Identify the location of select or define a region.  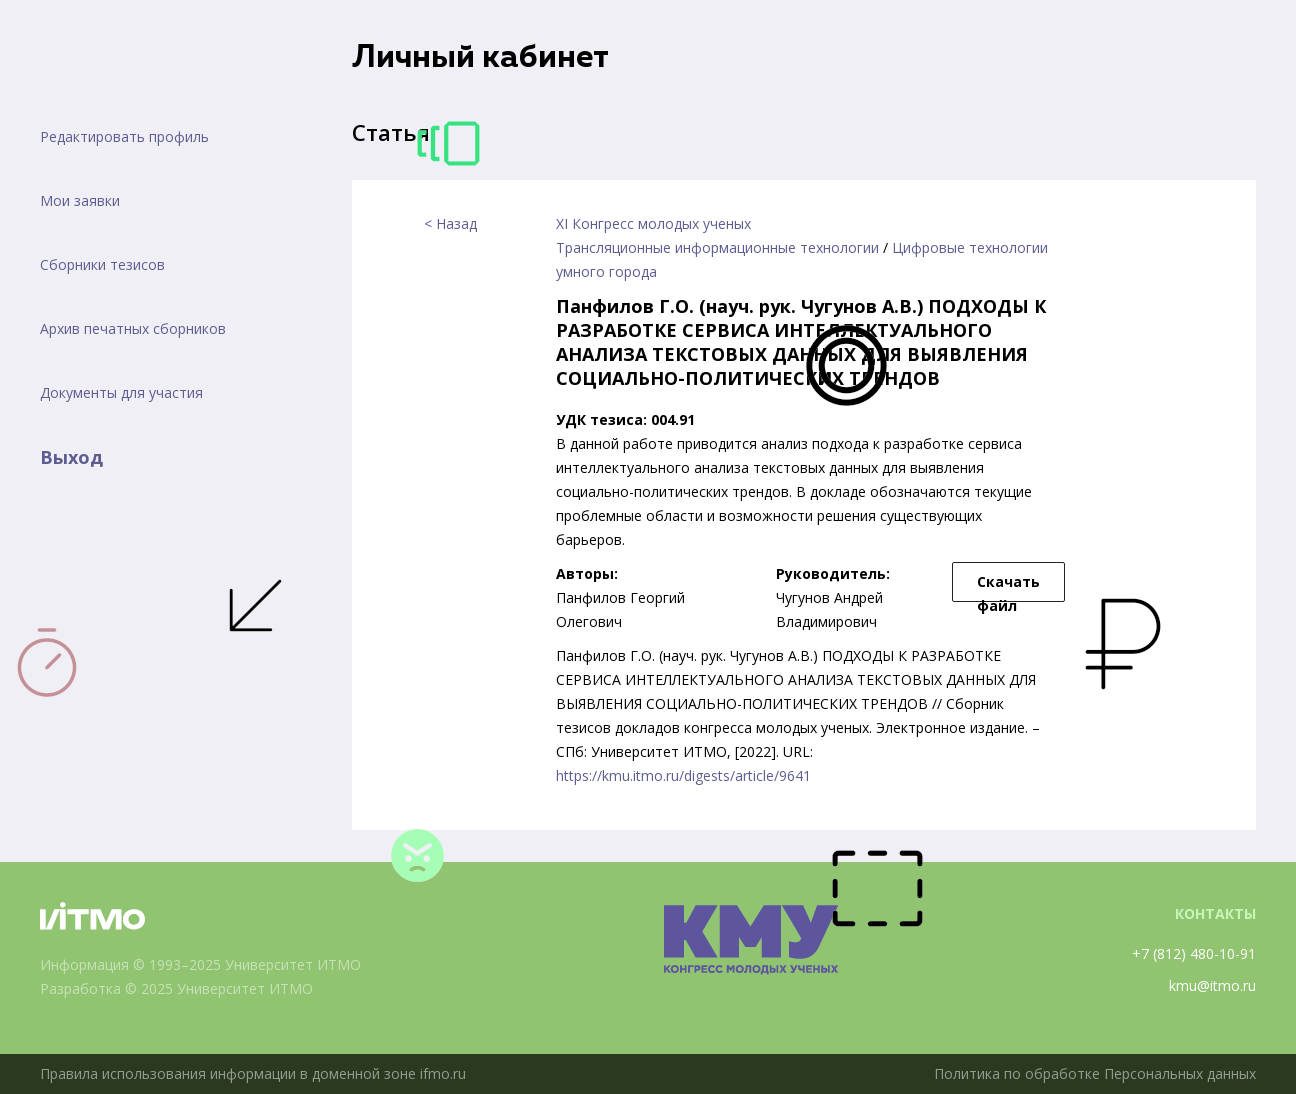
(877, 888).